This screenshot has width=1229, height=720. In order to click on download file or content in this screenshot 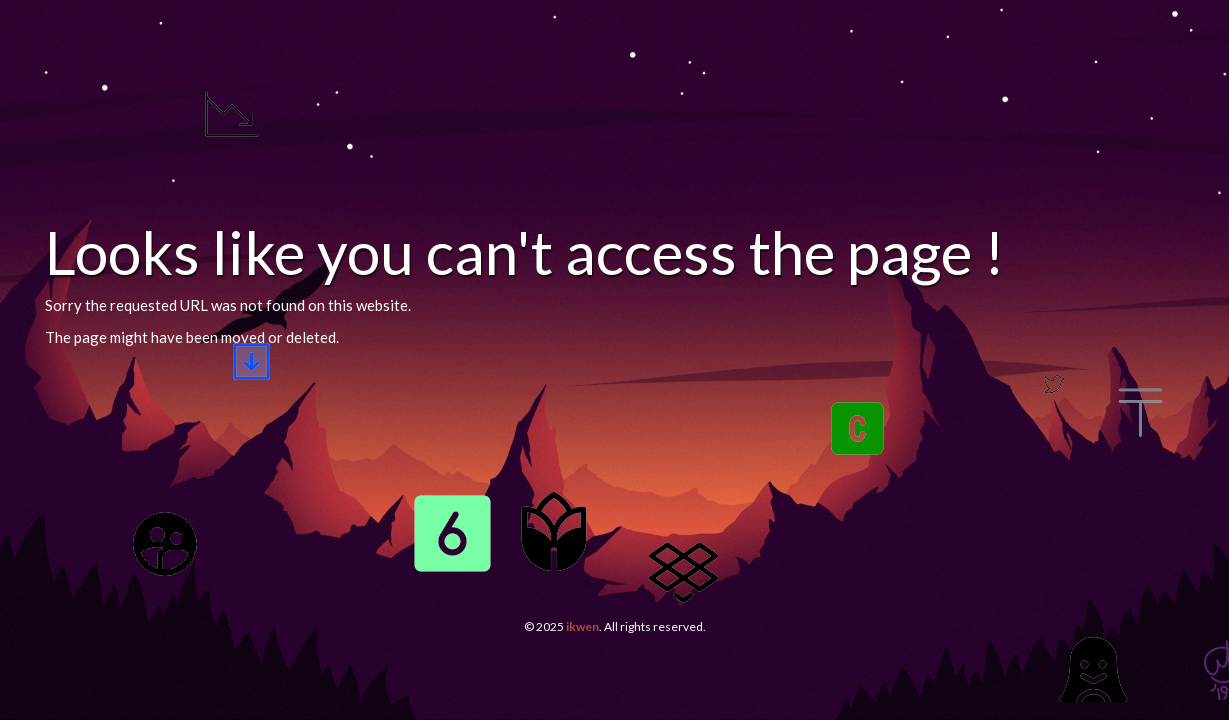, I will do `click(251, 361)`.